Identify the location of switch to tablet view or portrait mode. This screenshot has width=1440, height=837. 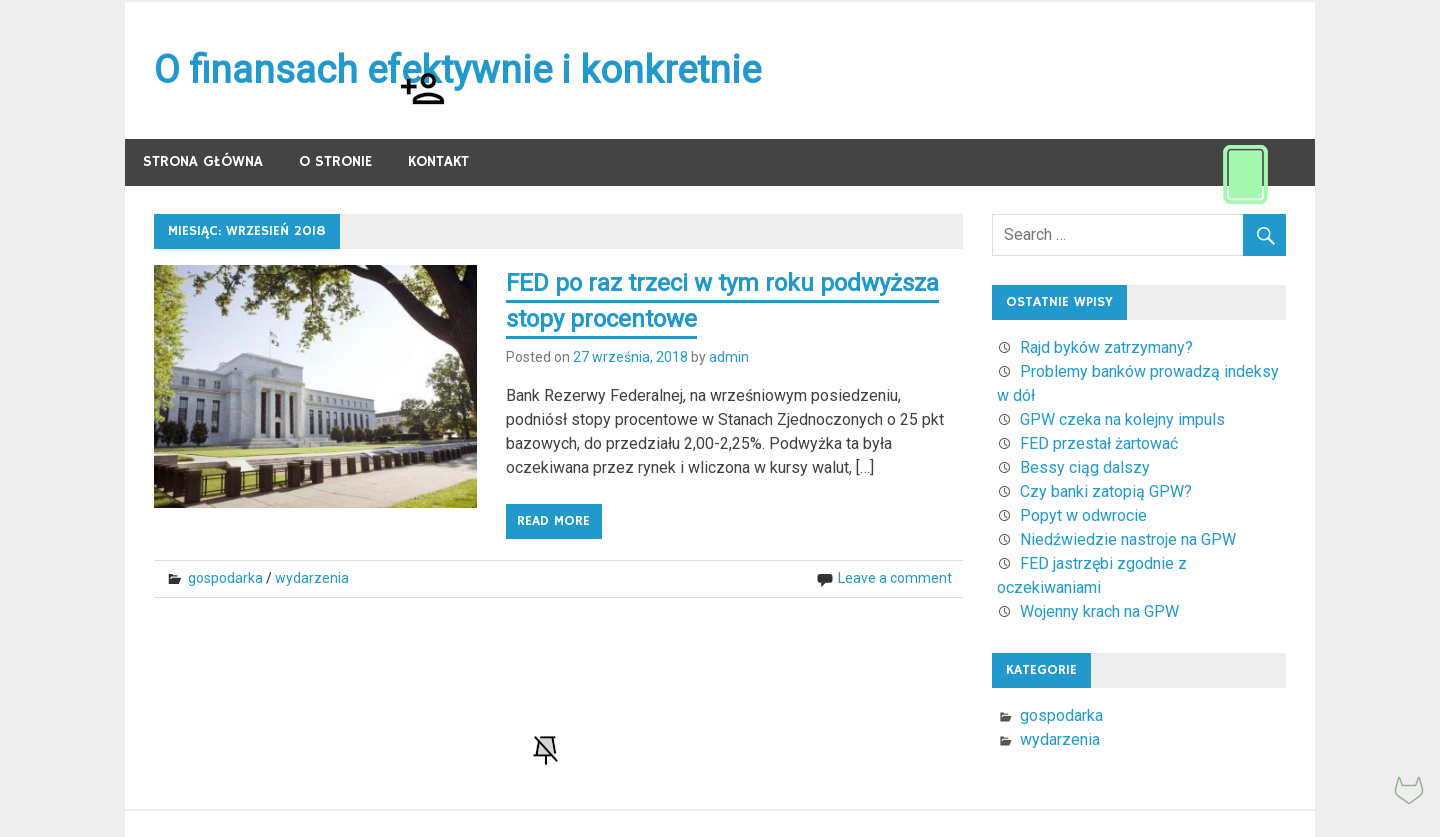
(1245, 174).